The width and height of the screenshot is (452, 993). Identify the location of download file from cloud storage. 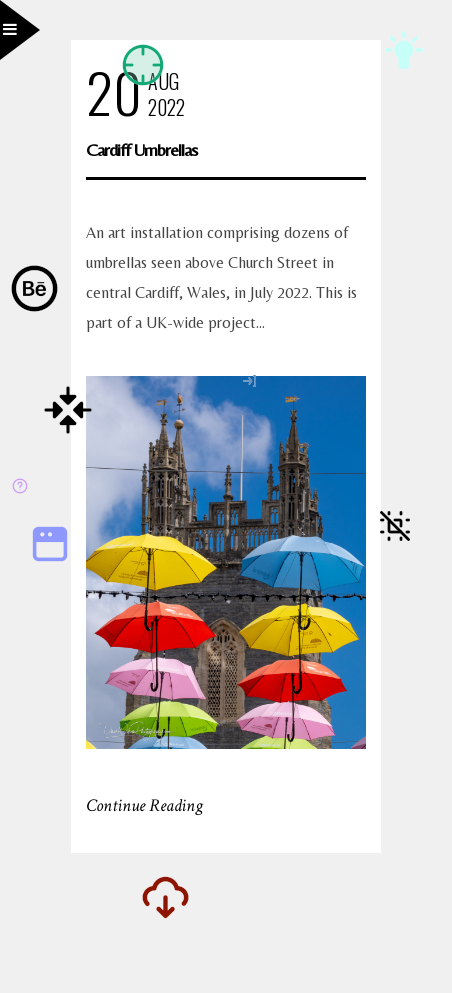
(165, 897).